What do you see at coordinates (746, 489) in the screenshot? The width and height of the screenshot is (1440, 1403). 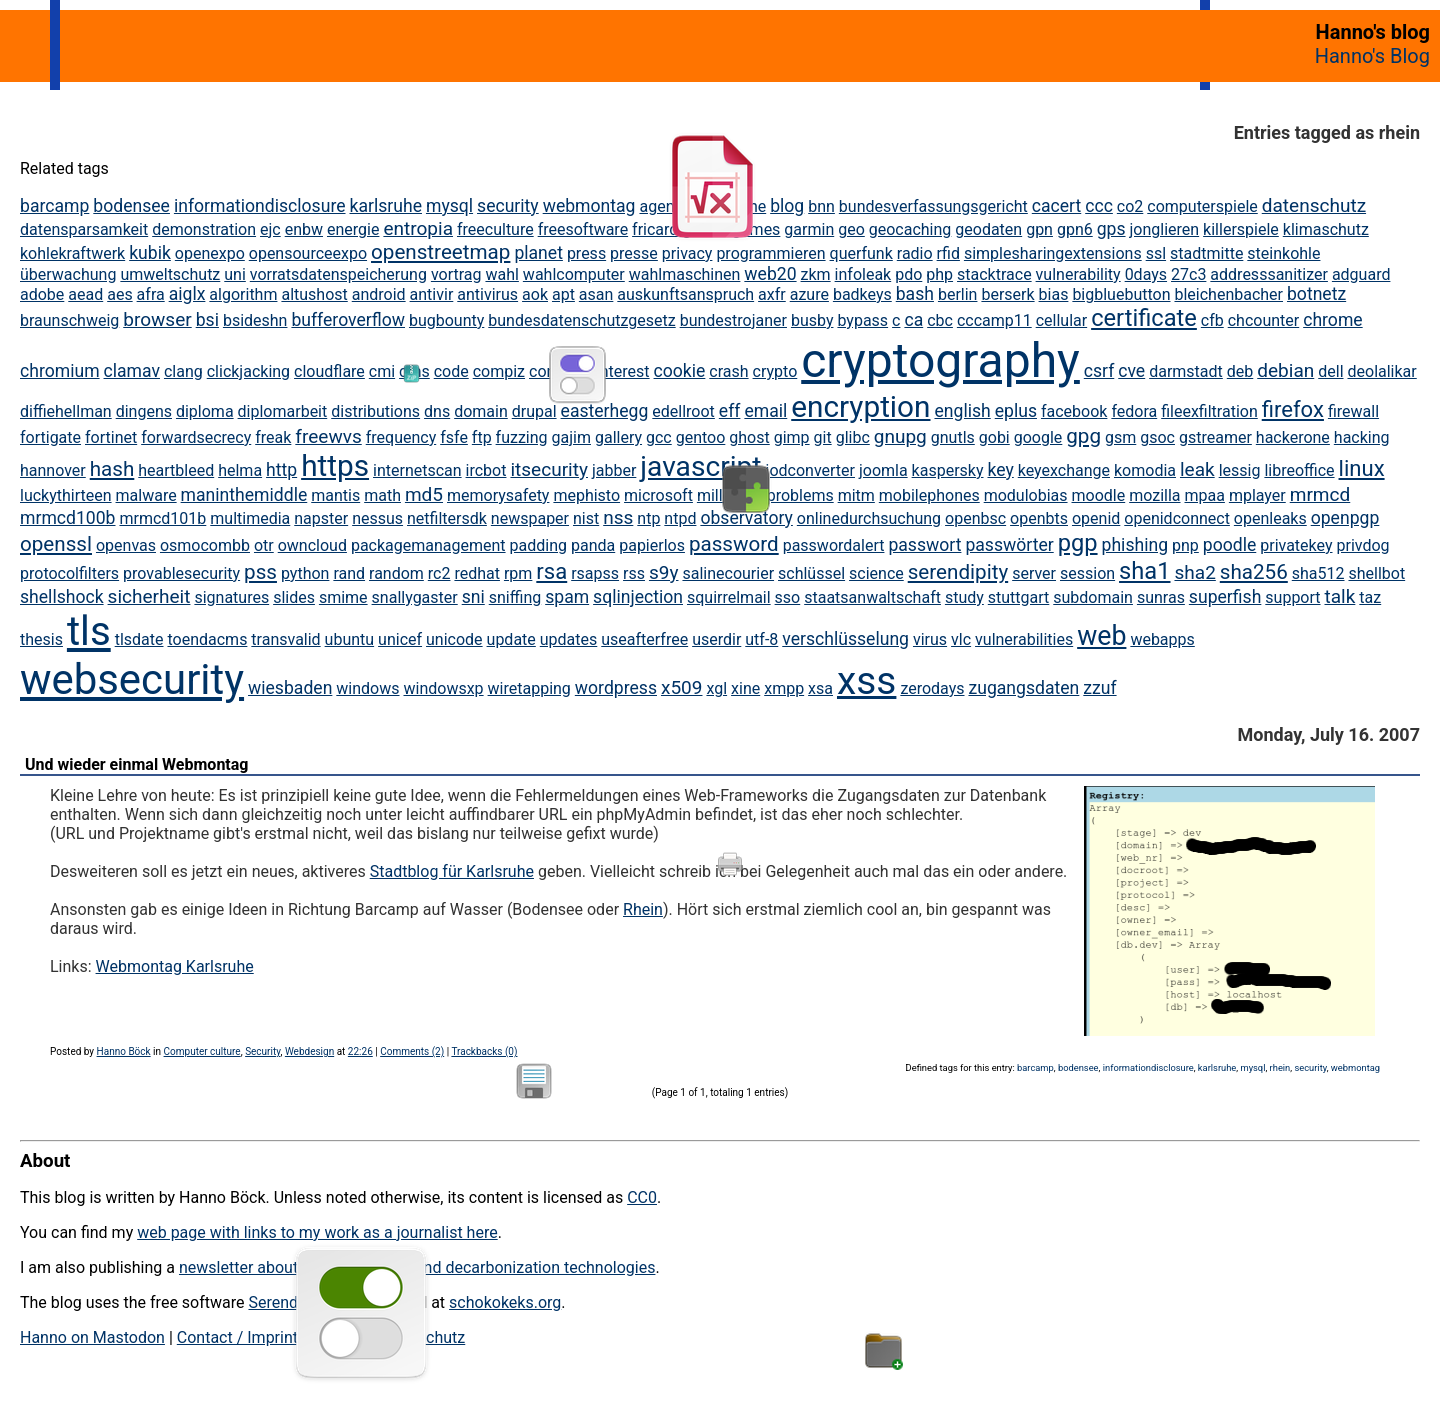 I see `open browser extensions manager` at bounding box center [746, 489].